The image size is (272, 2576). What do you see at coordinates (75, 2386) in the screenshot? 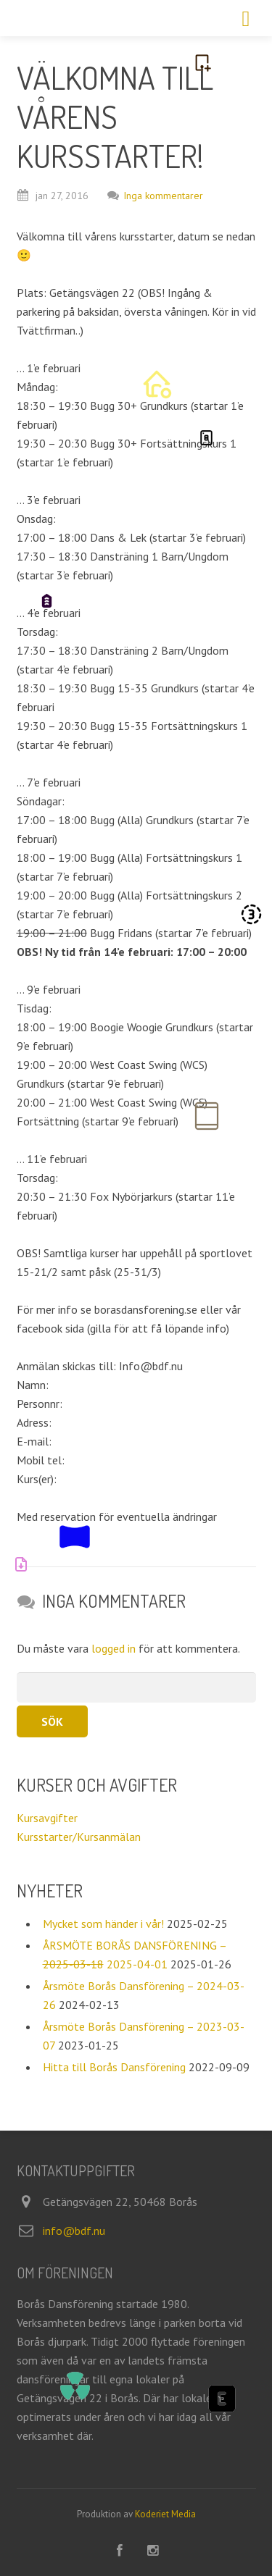
I see `indicates radioactive or hazardous material warning` at bounding box center [75, 2386].